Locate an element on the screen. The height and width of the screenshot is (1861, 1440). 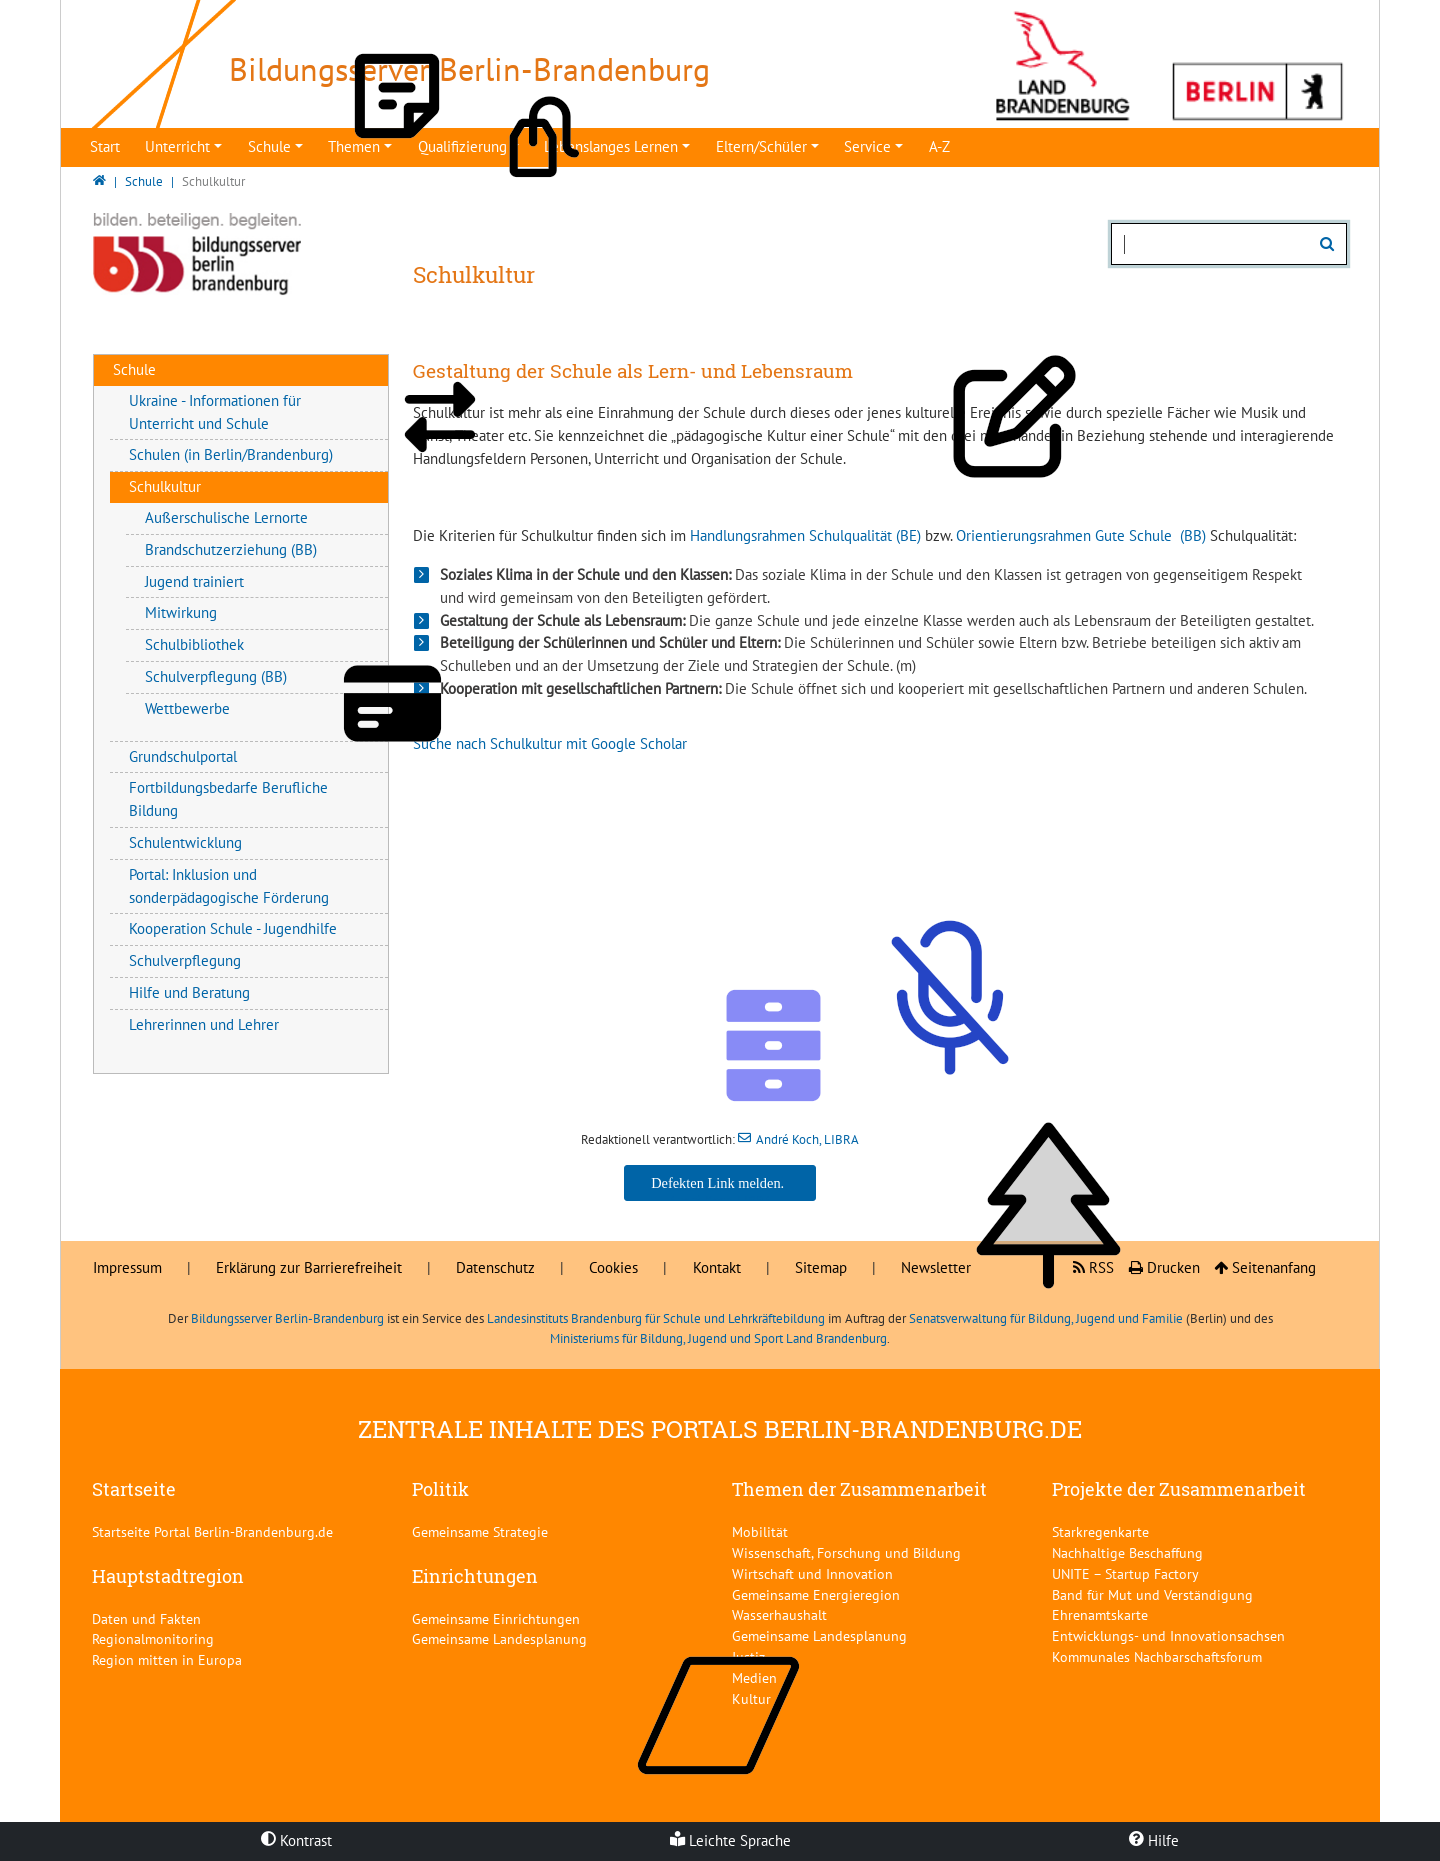
select tea or hot beverage option is located at coordinates (541, 139).